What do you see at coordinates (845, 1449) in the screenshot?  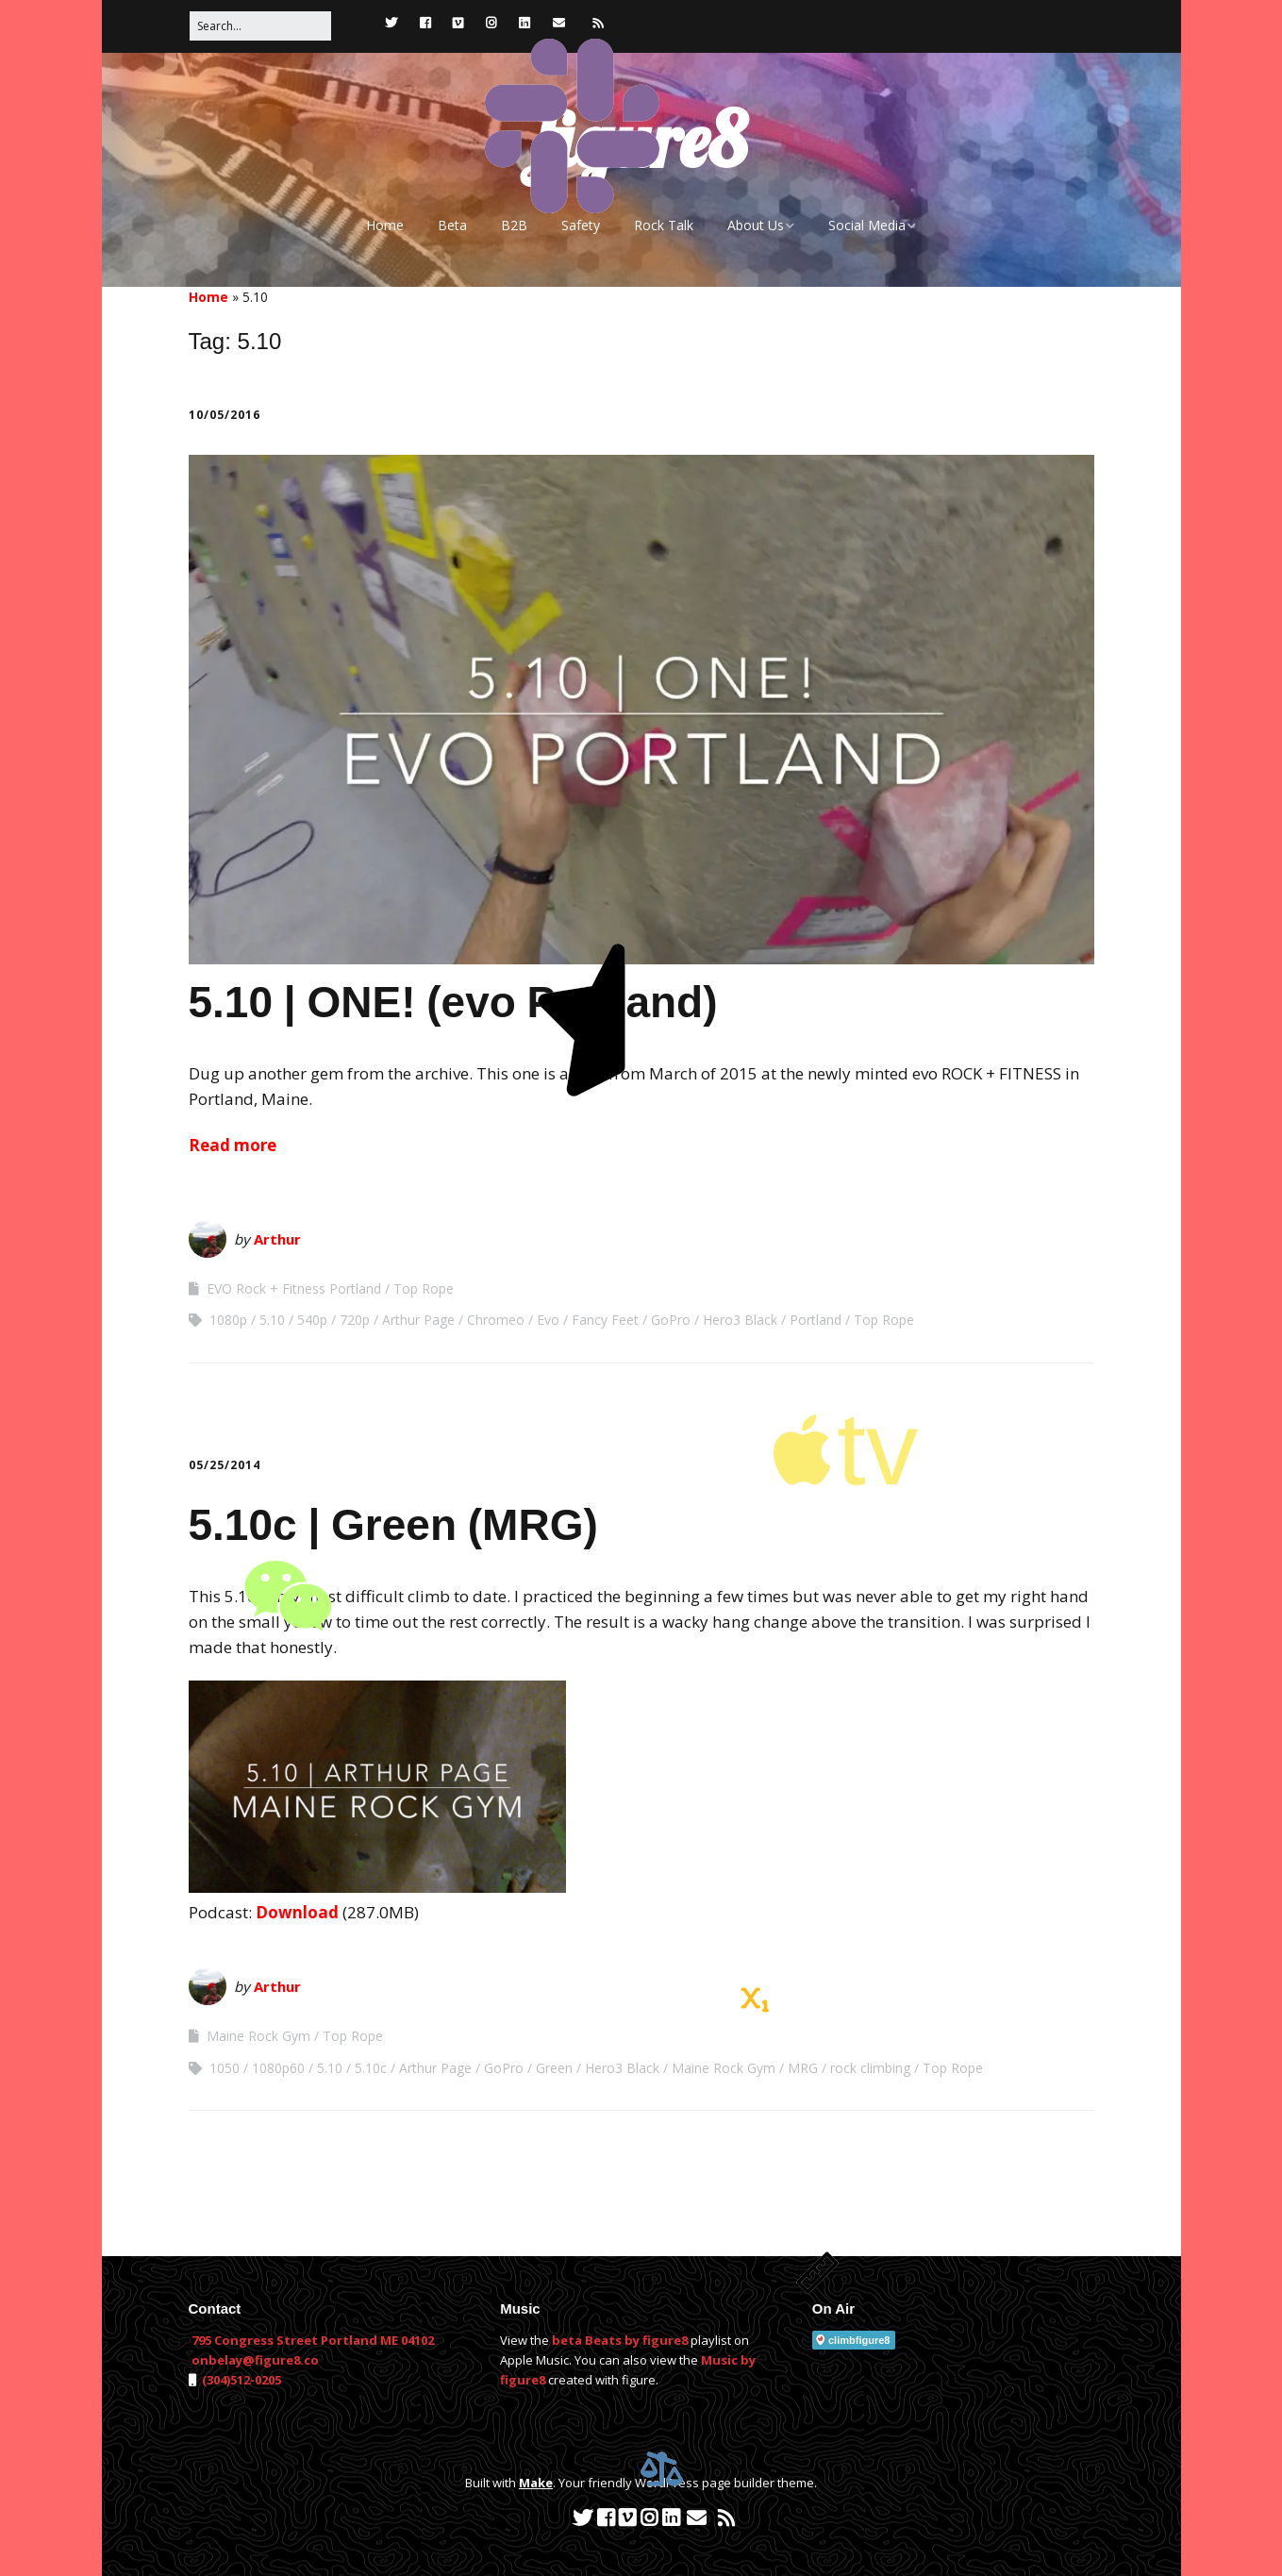 I see `open the Apple TV app` at bounding box center [845, 1449].